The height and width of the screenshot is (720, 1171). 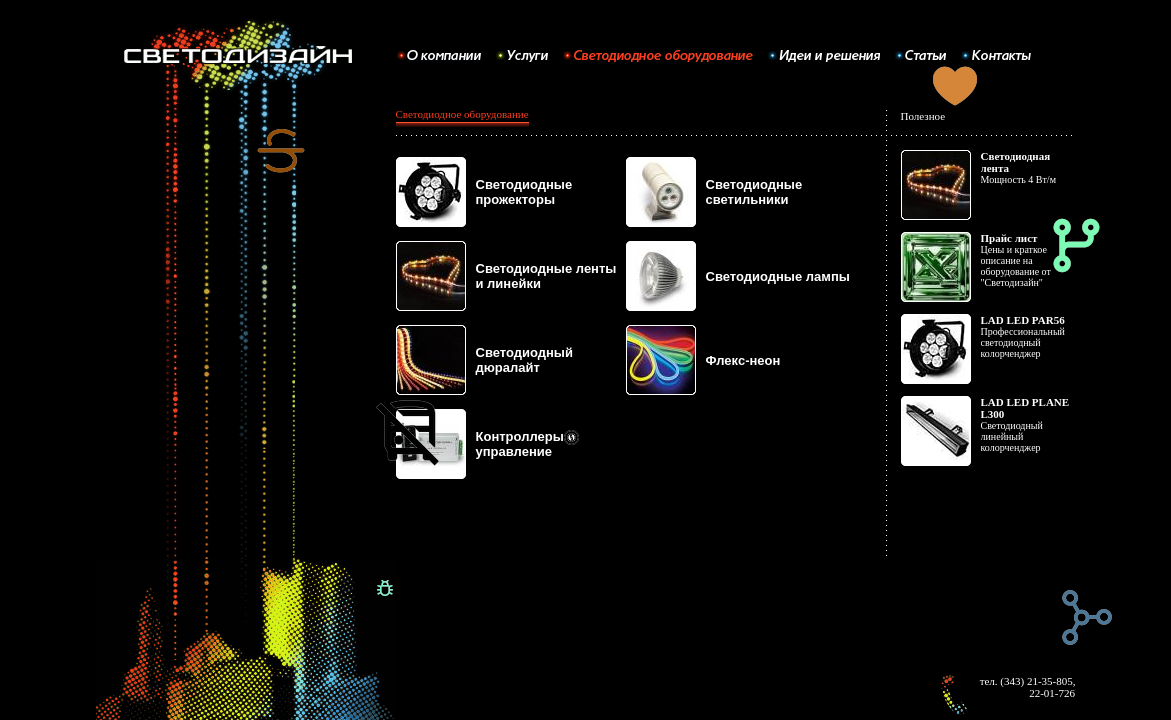 I want to click on report a bug or issue, so click(x=385, y=588).